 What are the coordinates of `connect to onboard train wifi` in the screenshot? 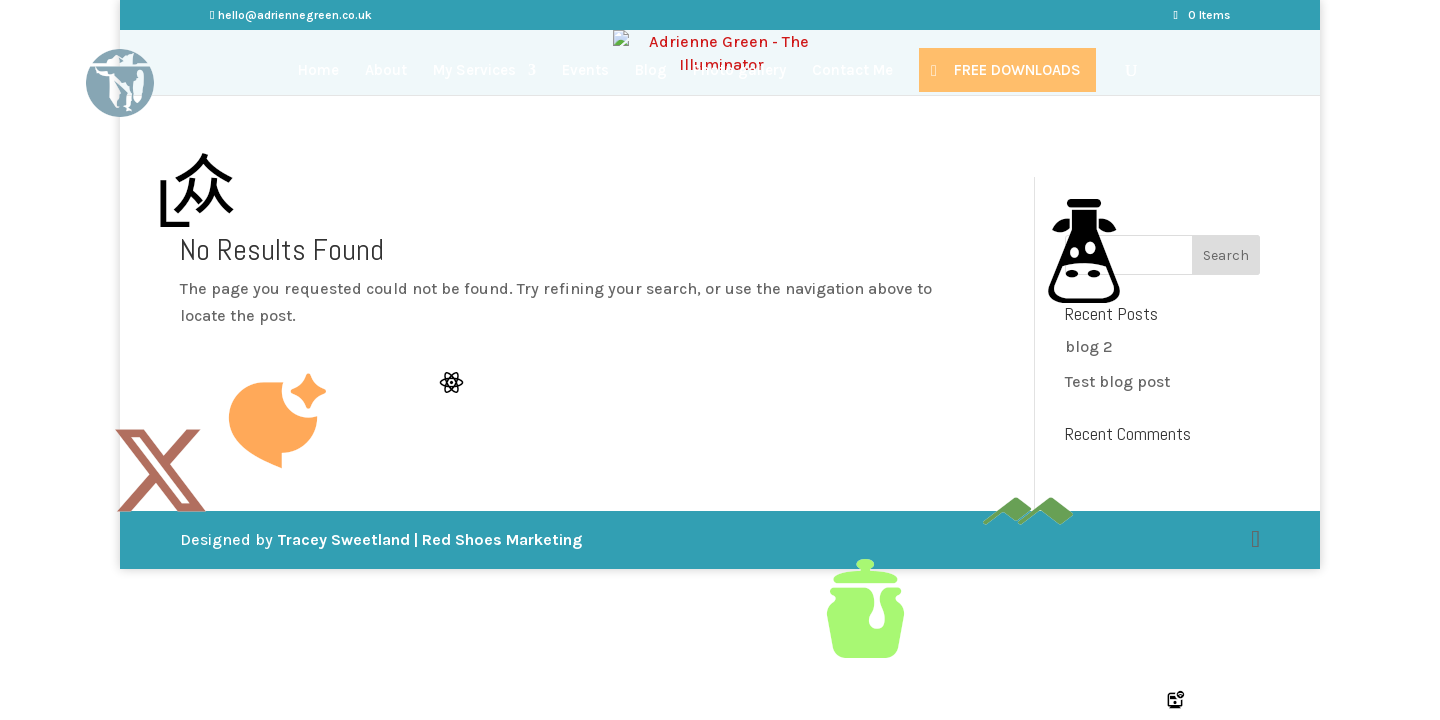 It's located at (1175, 700).